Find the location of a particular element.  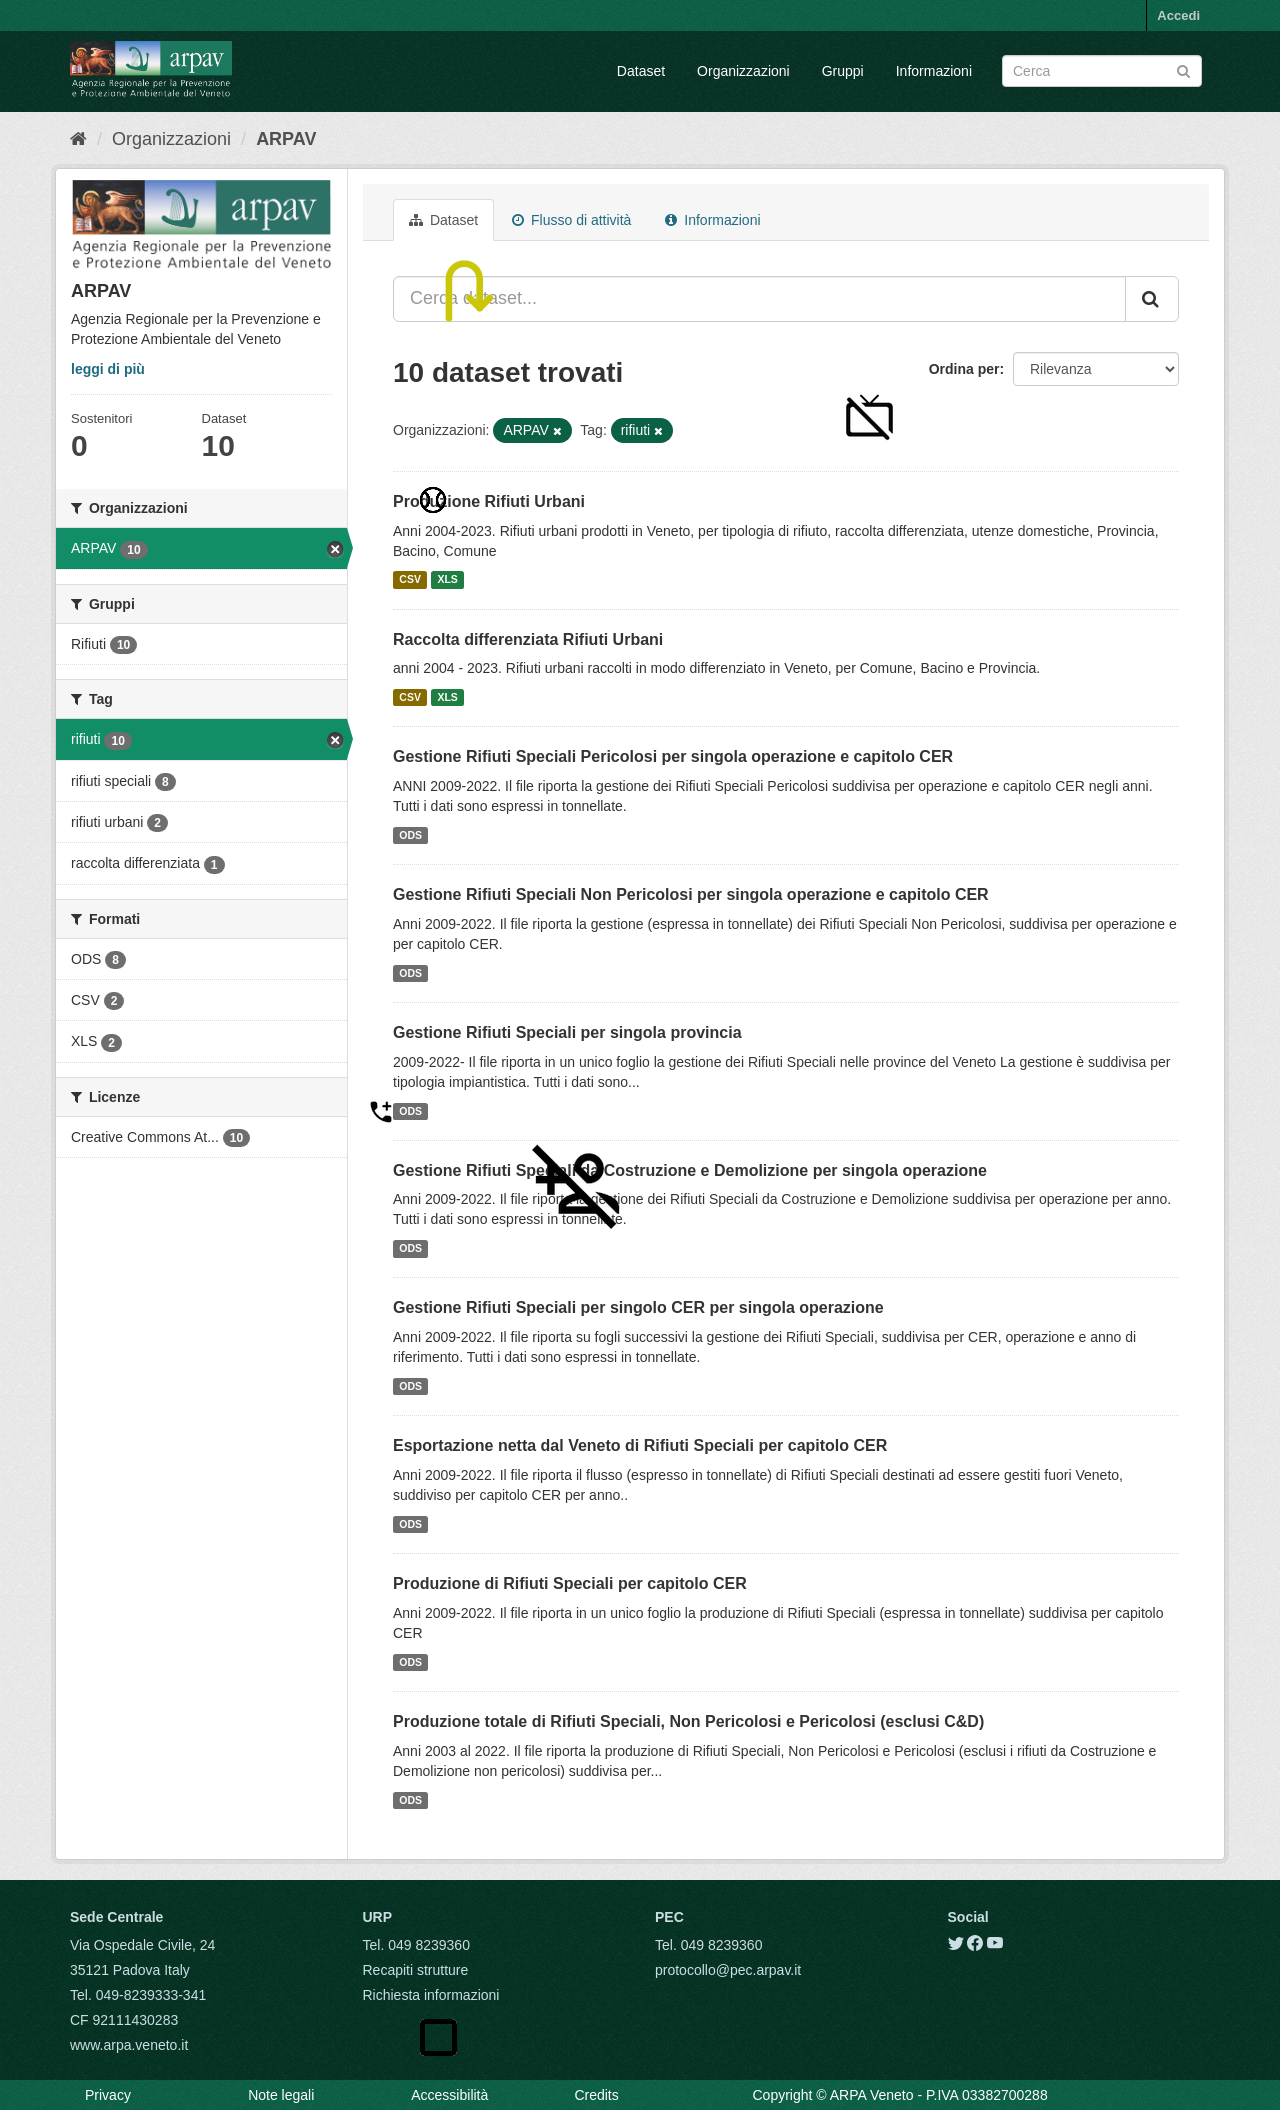

make a u-turn to the right is located at coordinates (466, 291).